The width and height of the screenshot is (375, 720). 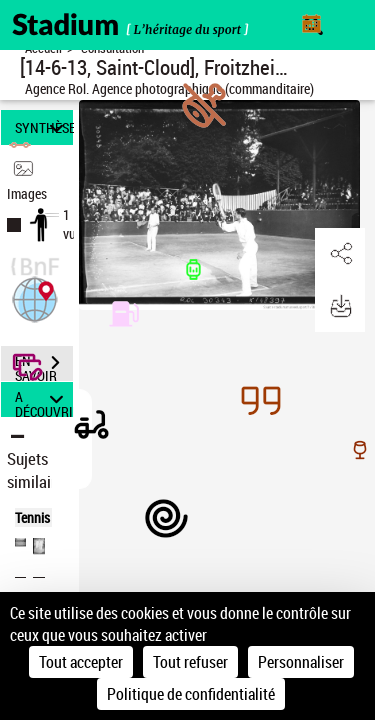 I want to click on find nearby gas stations, so click(x=123, y=314).